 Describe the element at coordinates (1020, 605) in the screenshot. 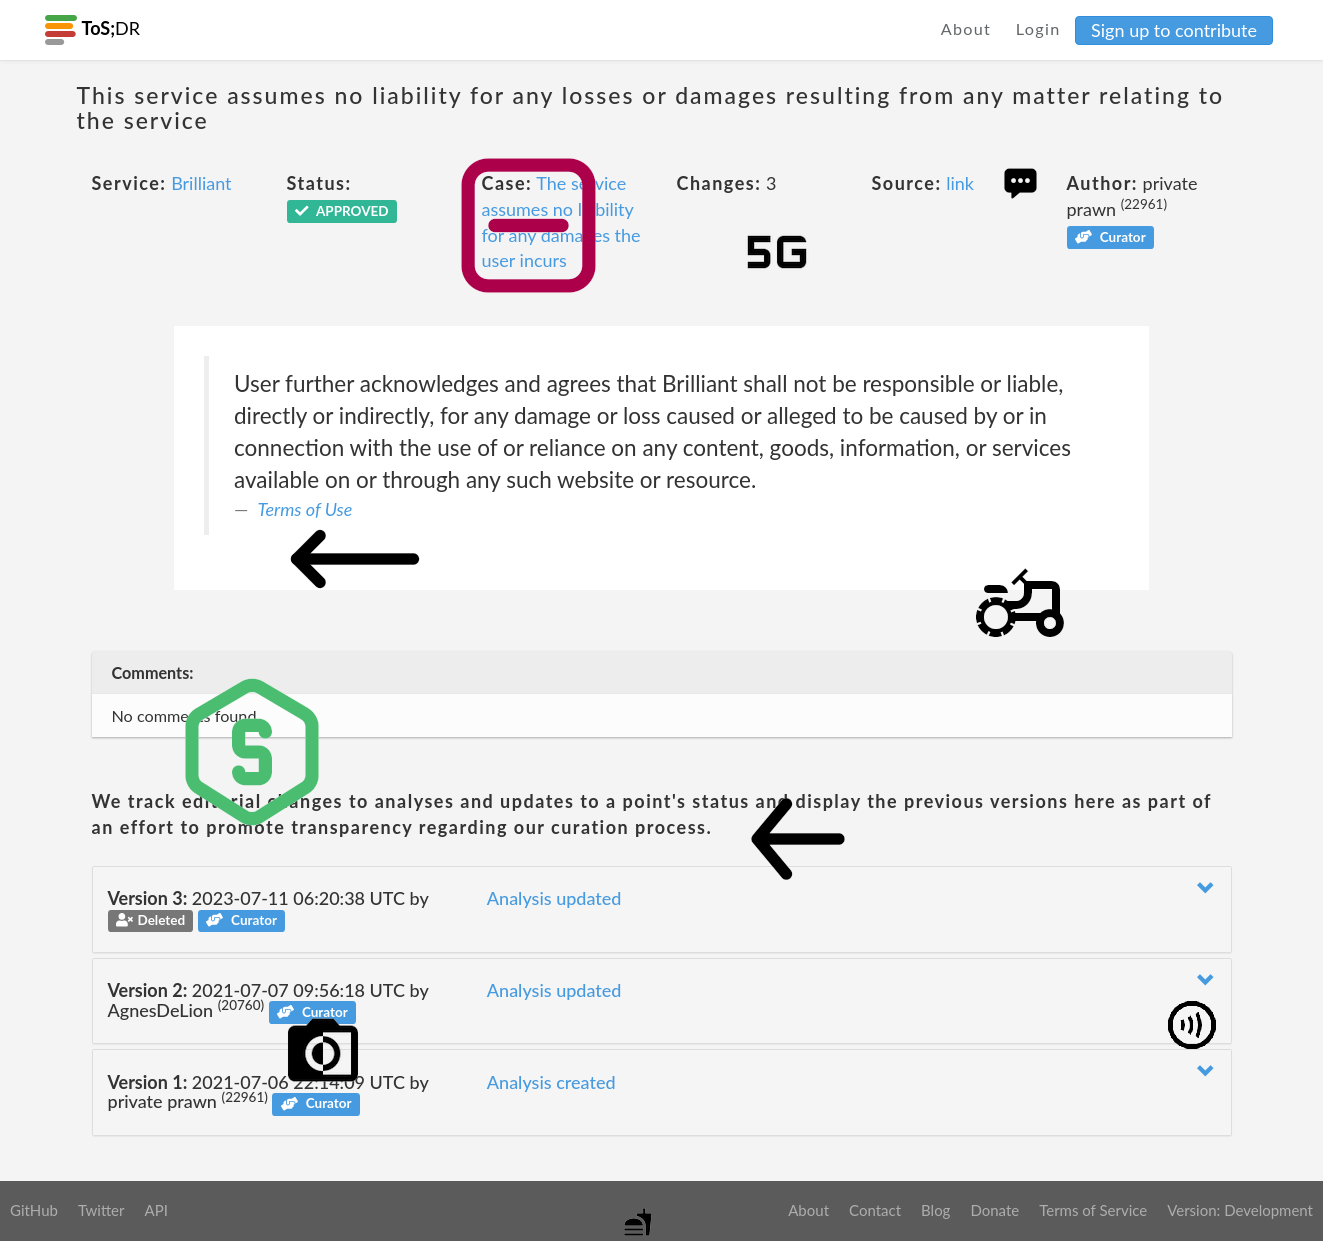

I see `access agriculture or farming features` at that location.